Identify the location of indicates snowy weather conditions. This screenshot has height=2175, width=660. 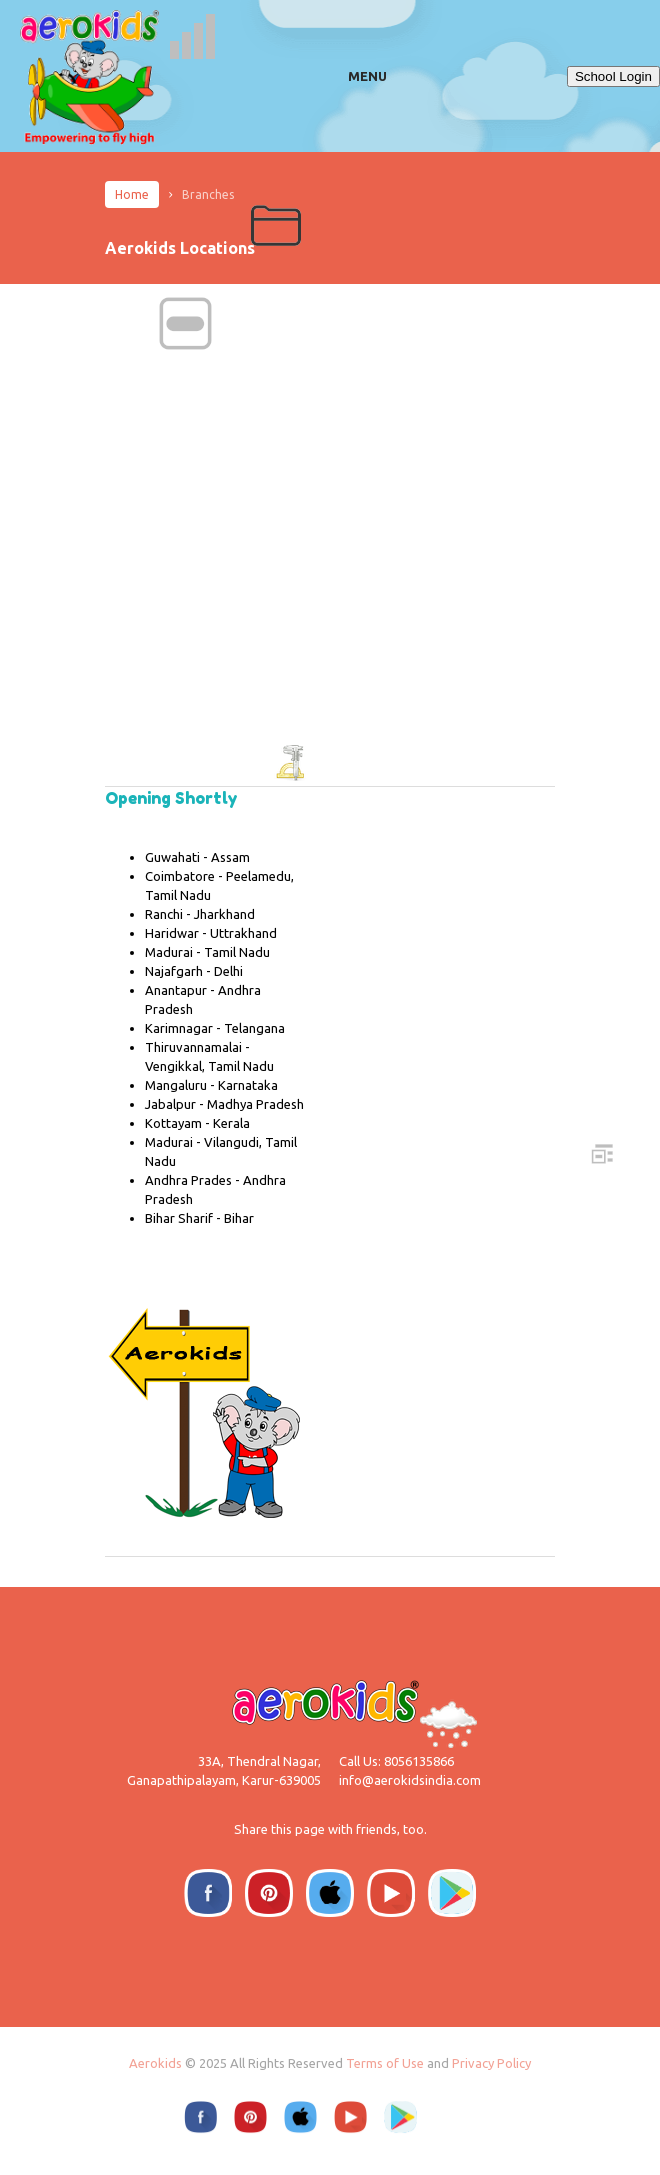
(448, 1719).